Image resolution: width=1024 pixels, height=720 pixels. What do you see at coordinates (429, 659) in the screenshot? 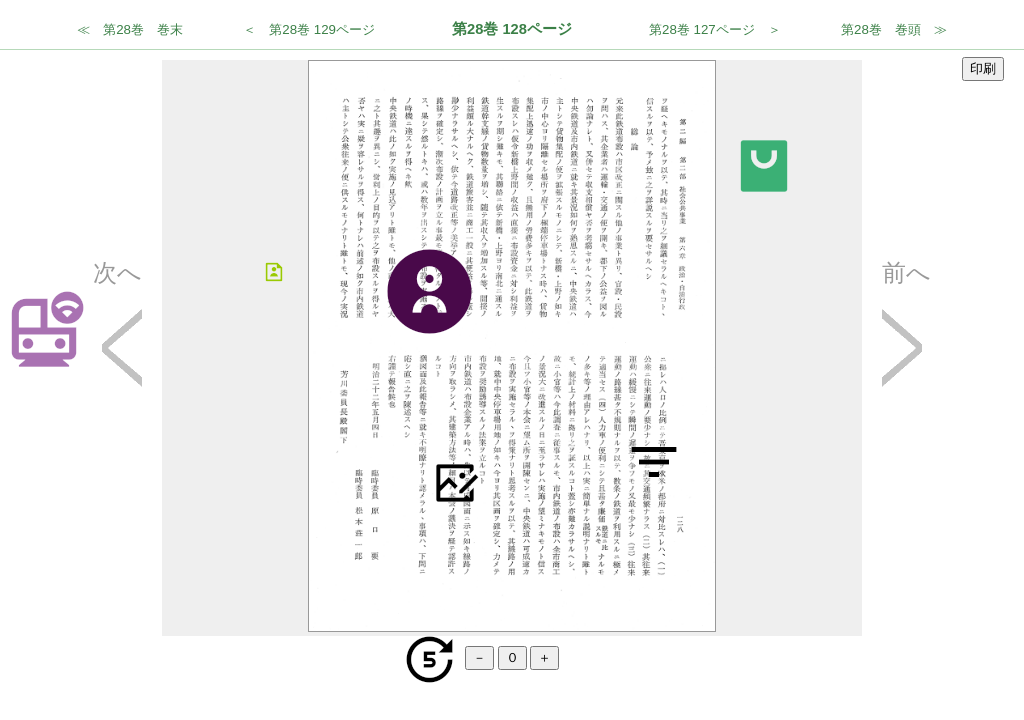
I see `skip forward 5 seconds in media playback` at bounding box center [429, 659].